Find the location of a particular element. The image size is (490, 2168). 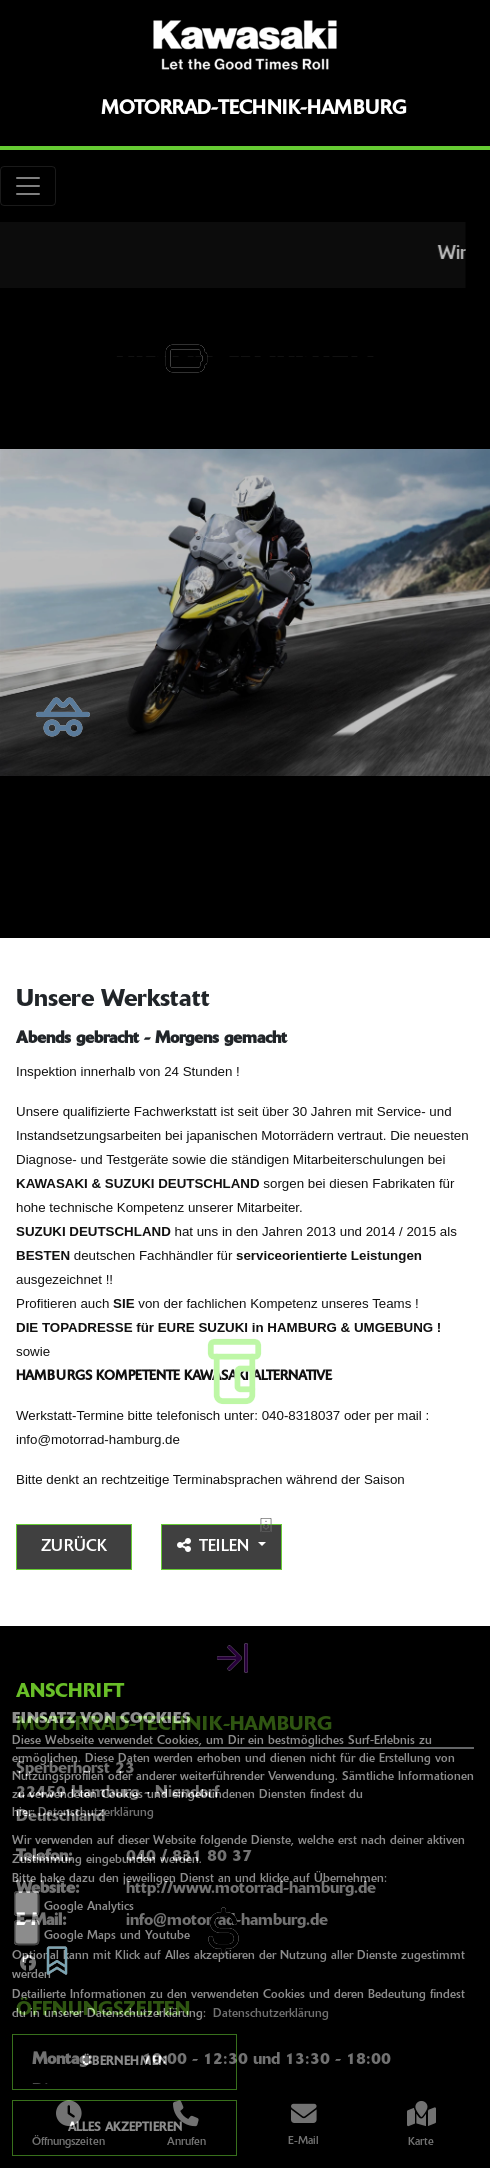

view account balance or financial information is located at coordinates (223, 1930).